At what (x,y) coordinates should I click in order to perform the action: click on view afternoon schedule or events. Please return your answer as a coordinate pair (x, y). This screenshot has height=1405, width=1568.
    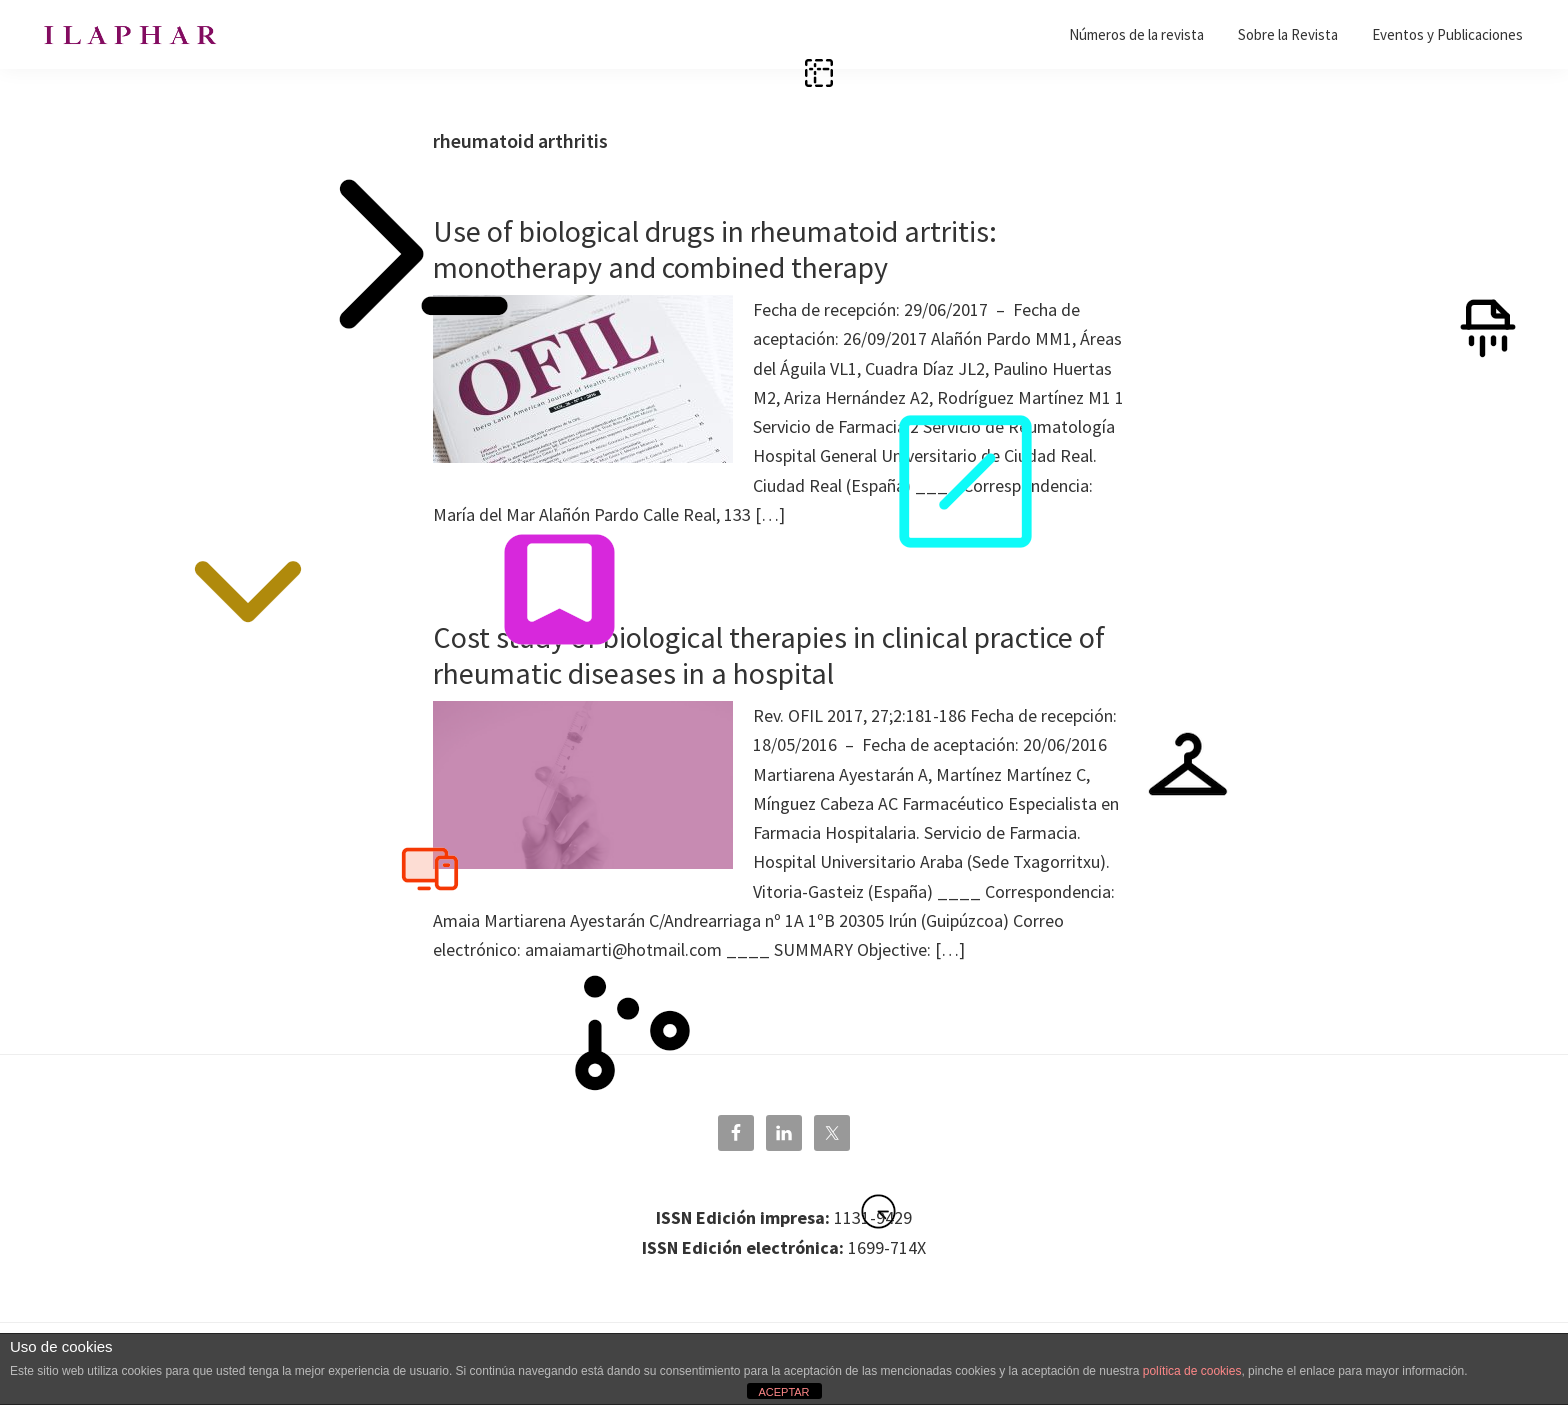
    Looking at the image, I should click on (878, 1211).